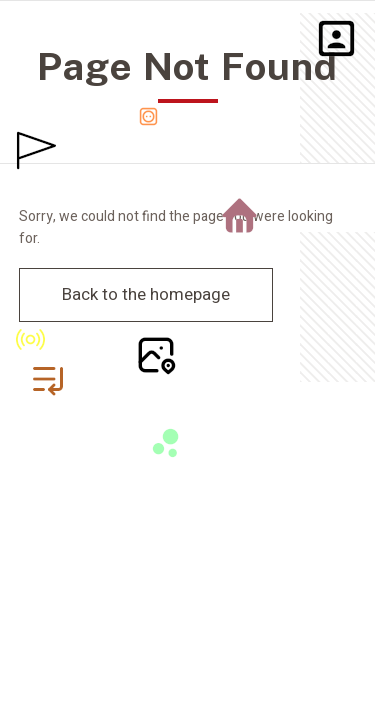 Image resolution: width=375 pixels, height=720 pixels. Describe the element at coordinates (167, 443) in the screenshot. I see `view bubble chart data visualization` at that location.